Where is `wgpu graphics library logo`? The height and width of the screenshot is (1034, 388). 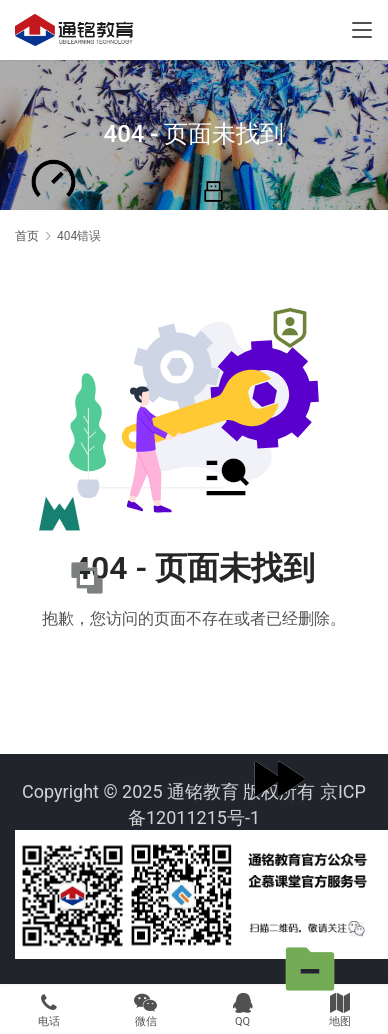
wgpu graphics library logo is located at coordinates (59, 513).